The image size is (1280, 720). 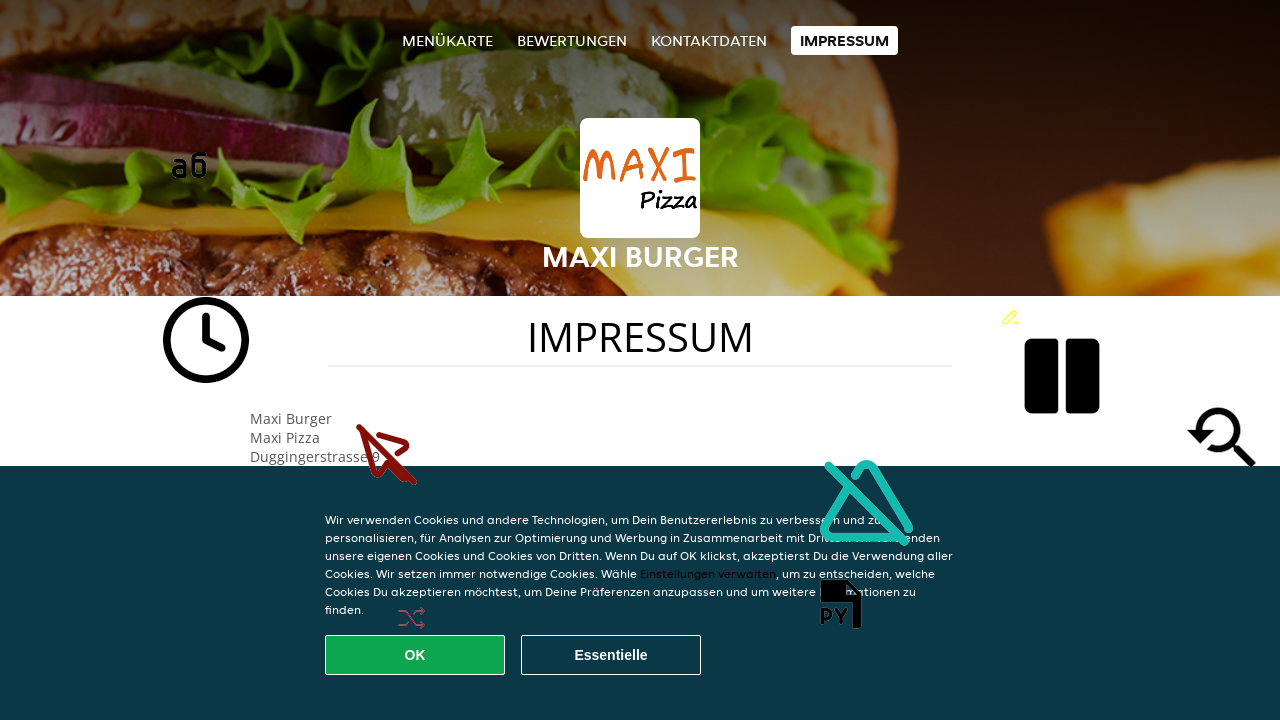 I want to click on view time or clock settings, so click(x=206, y=340).